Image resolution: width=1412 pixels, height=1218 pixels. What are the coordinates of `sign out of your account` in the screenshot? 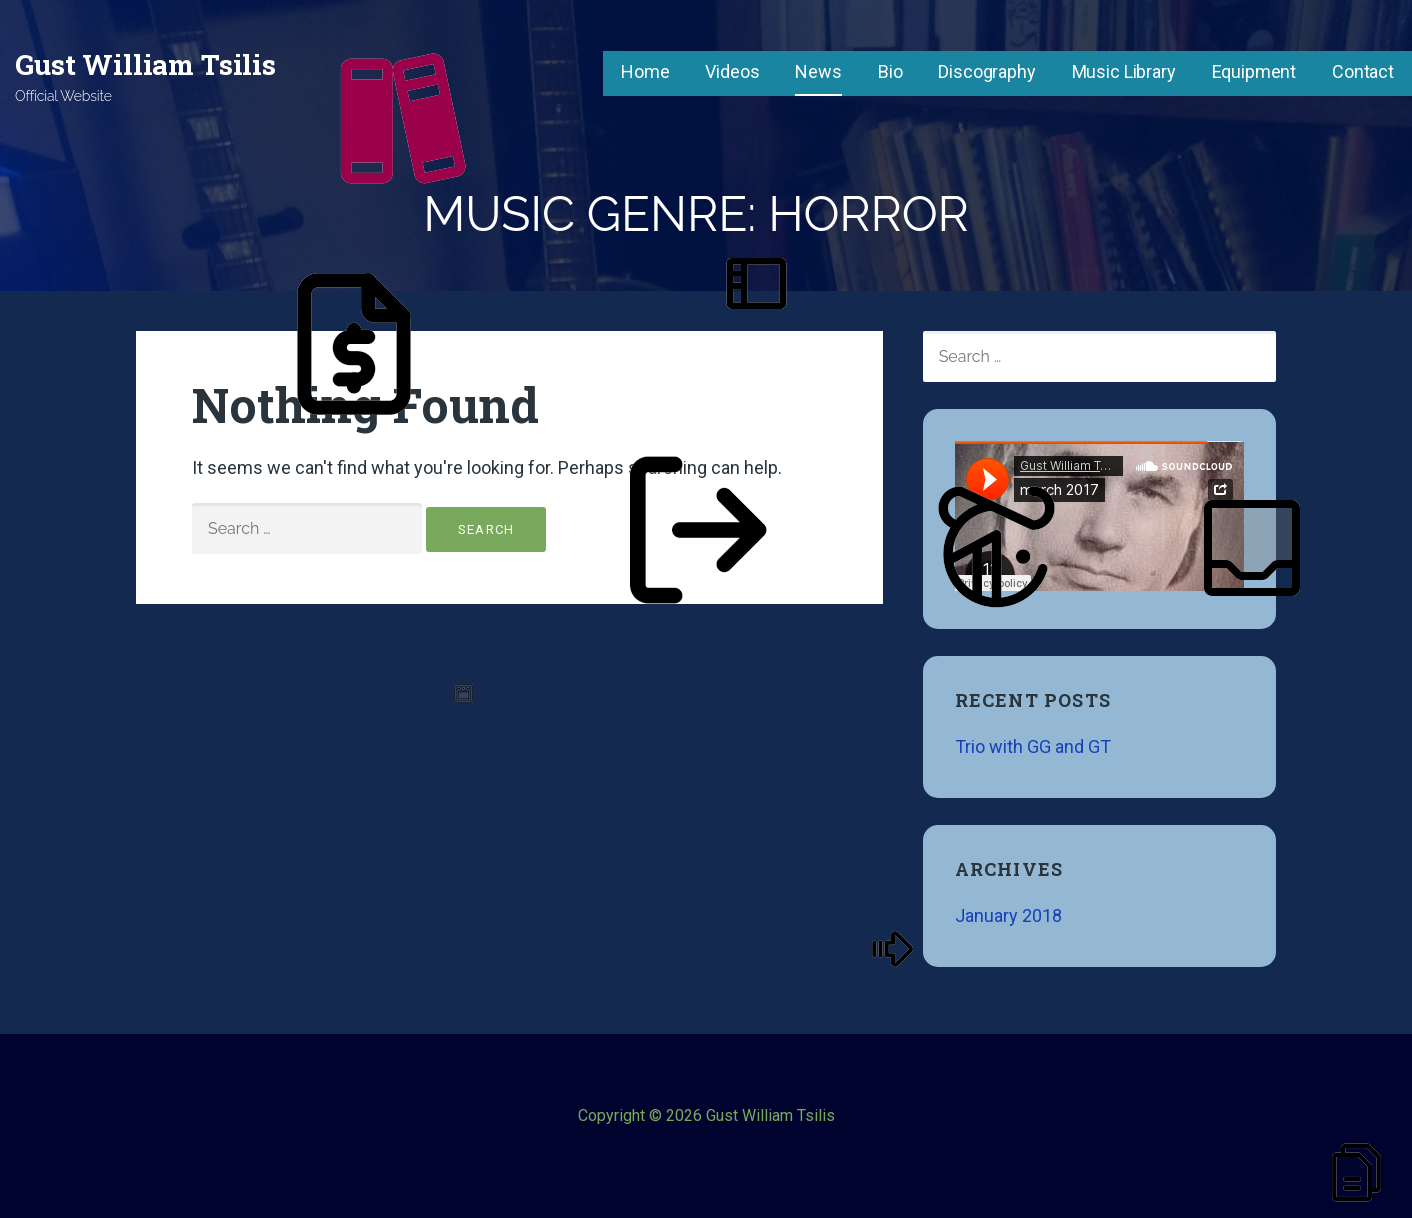 It's located at (693, 530).